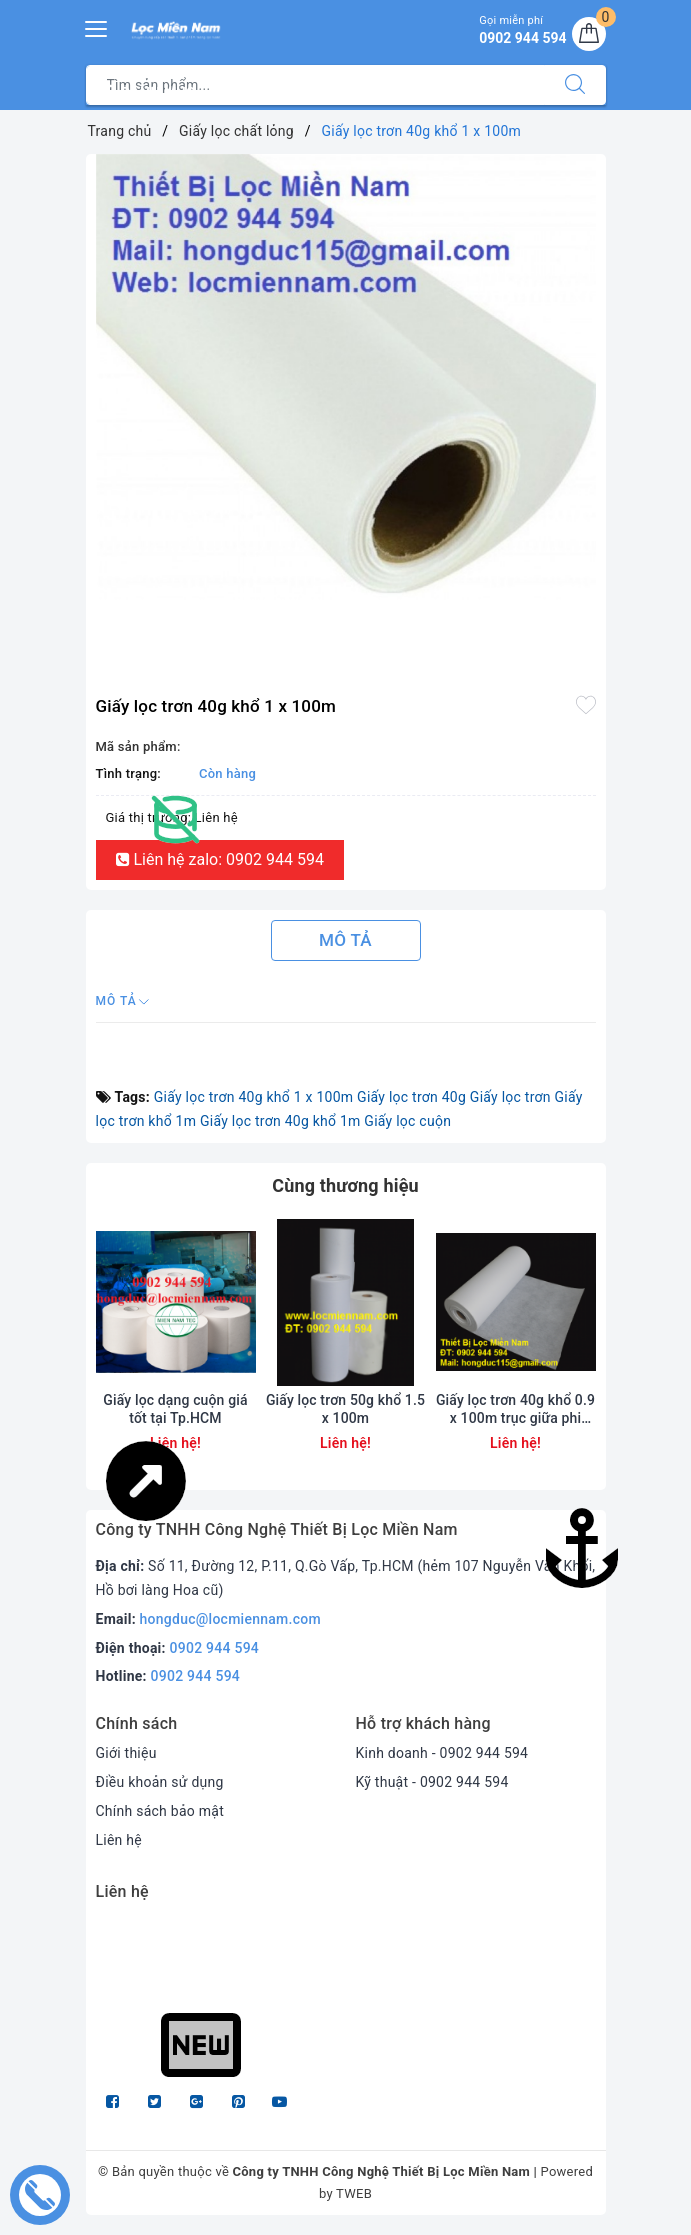 The height and width of the screenshot is (2235, 691). What do you see at coordinates (175, 819) in the screenshot?
I see `database connection unavailable or offline` at bounding box center [175, 819].